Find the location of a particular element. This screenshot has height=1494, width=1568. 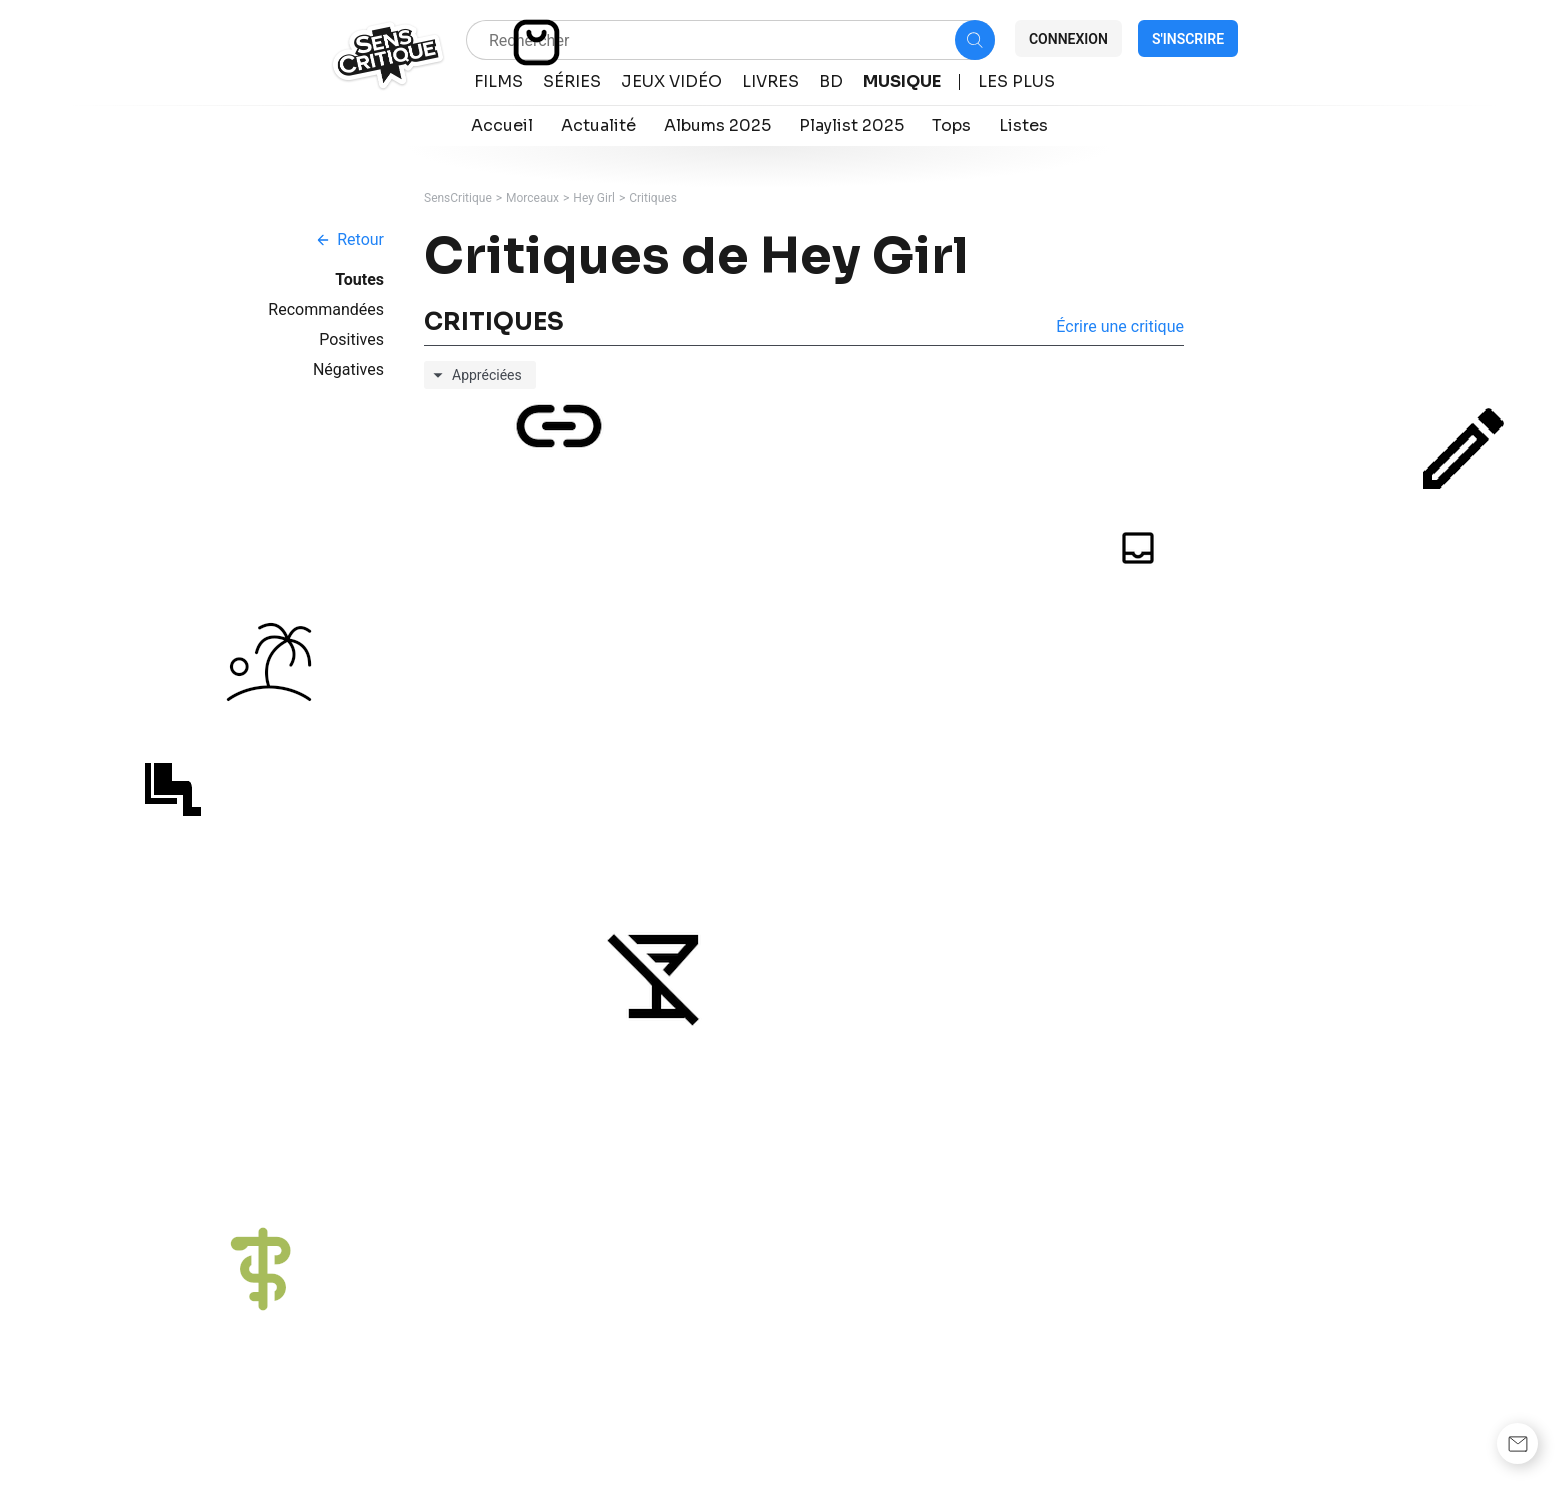

standard legroom seat selection is located at coordinates (171, 789).